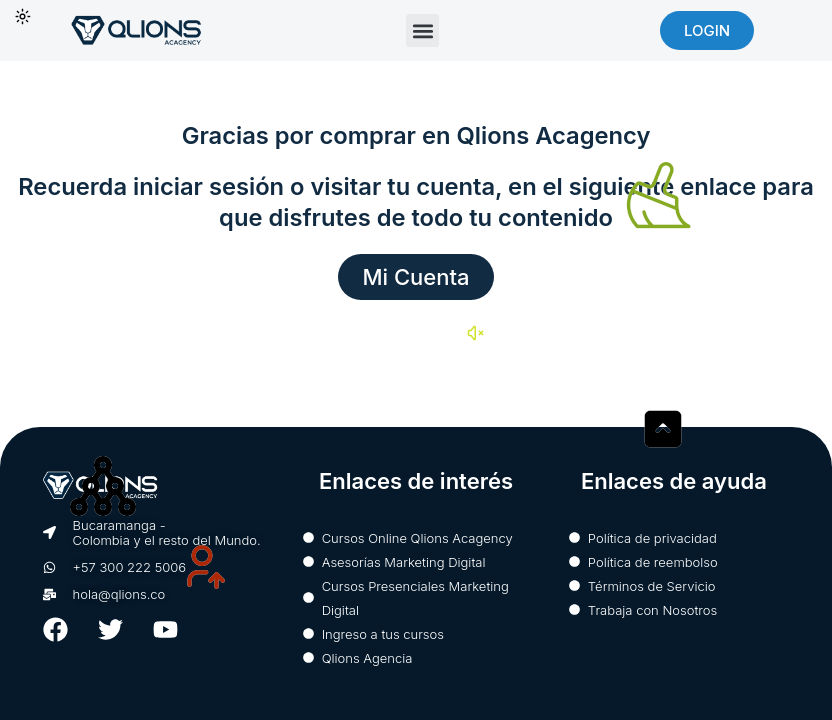 This screenshot has height=720, width=832. What do you see at coordinates (22, 16) in the screenshot?
I see `increase screen brightness` at bounding box center [22, 16].